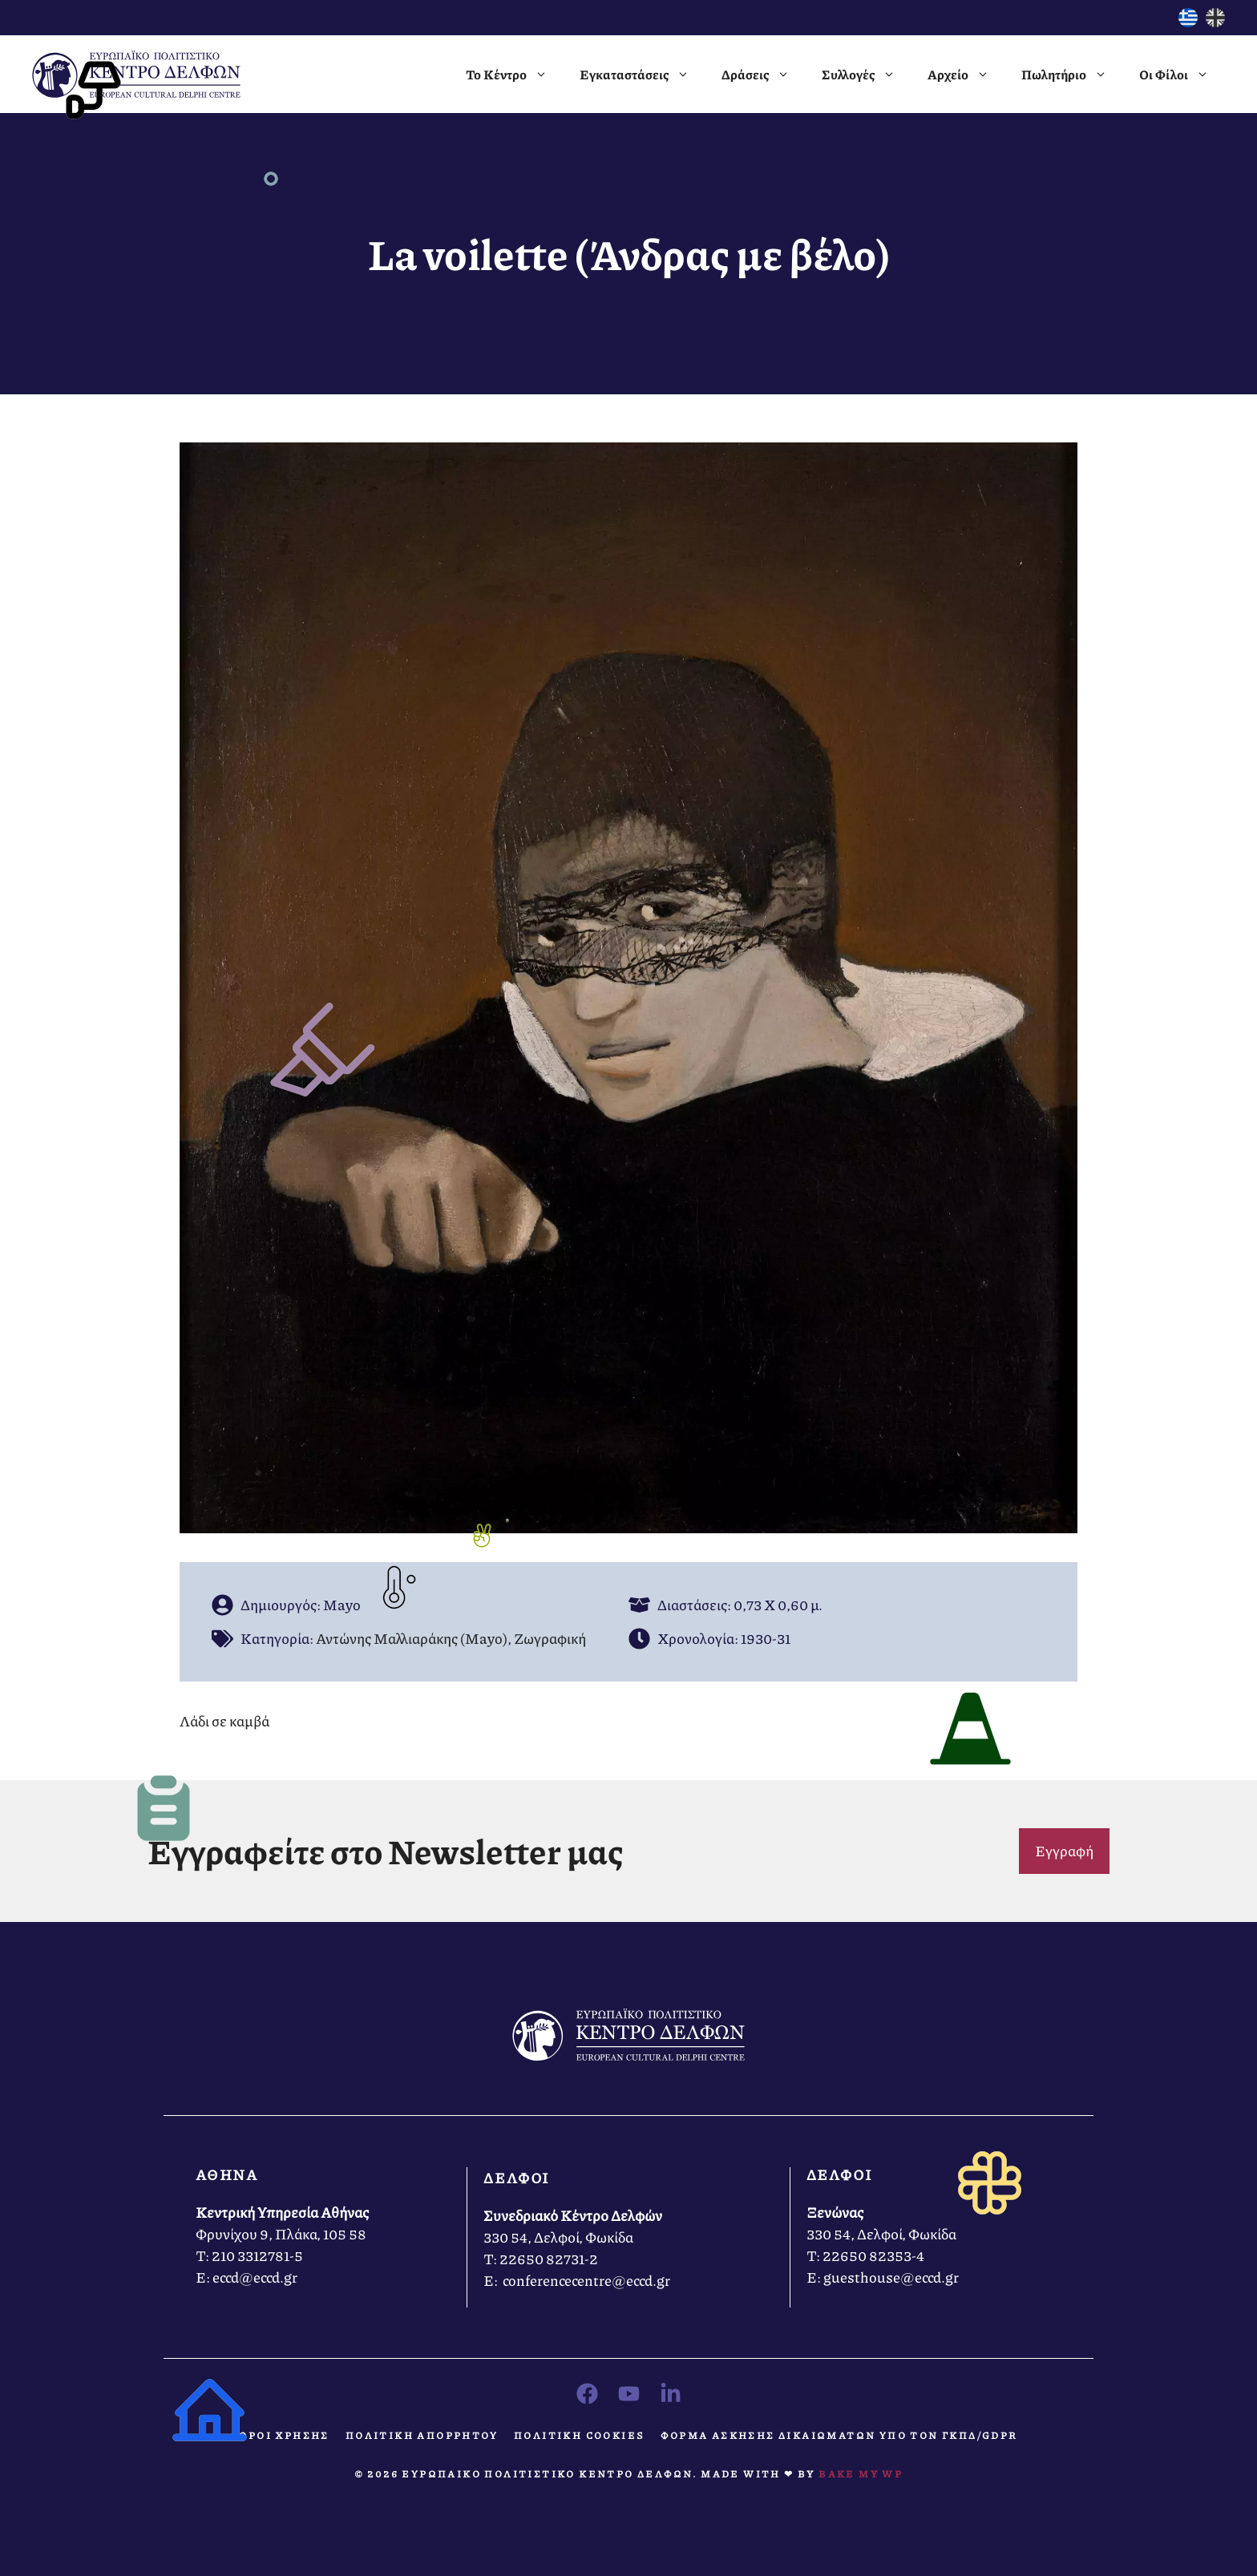 This screenshot has width=1257, height=2576. I want to click on select a wall-mounted light fixture, so click(93, 88).